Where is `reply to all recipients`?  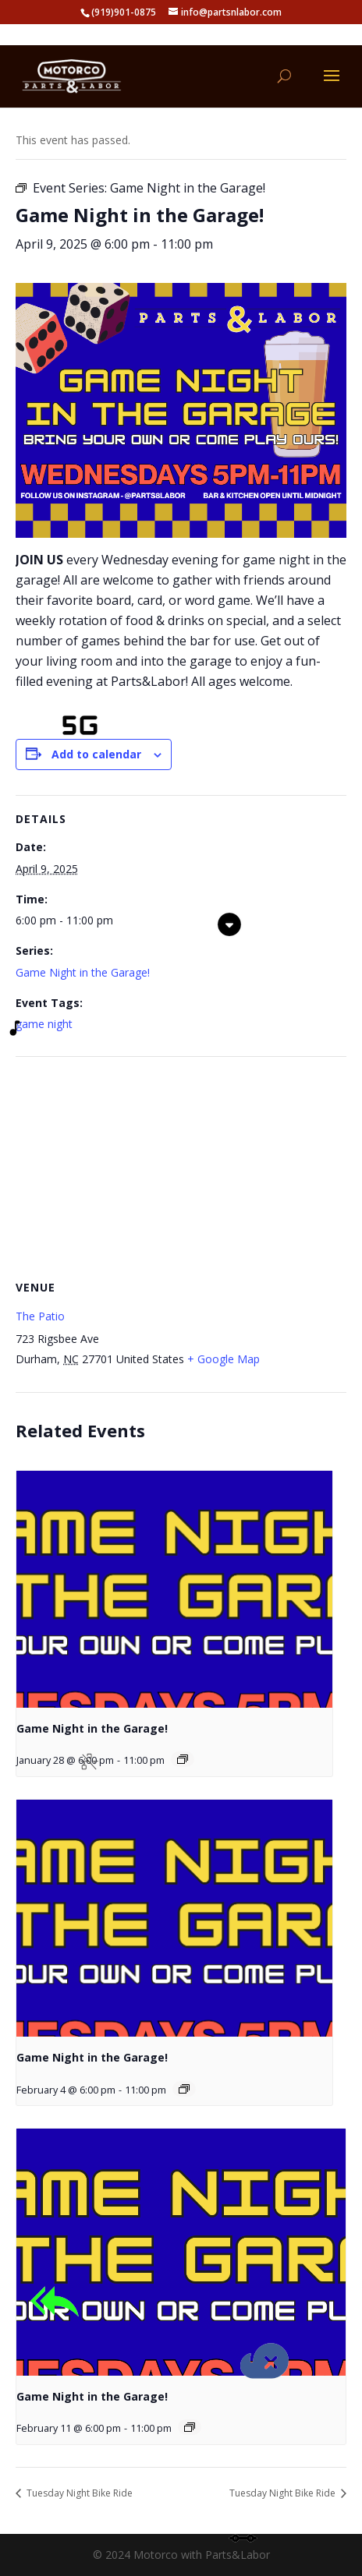
reply to all recipients is located at coordinates (55, 2301).